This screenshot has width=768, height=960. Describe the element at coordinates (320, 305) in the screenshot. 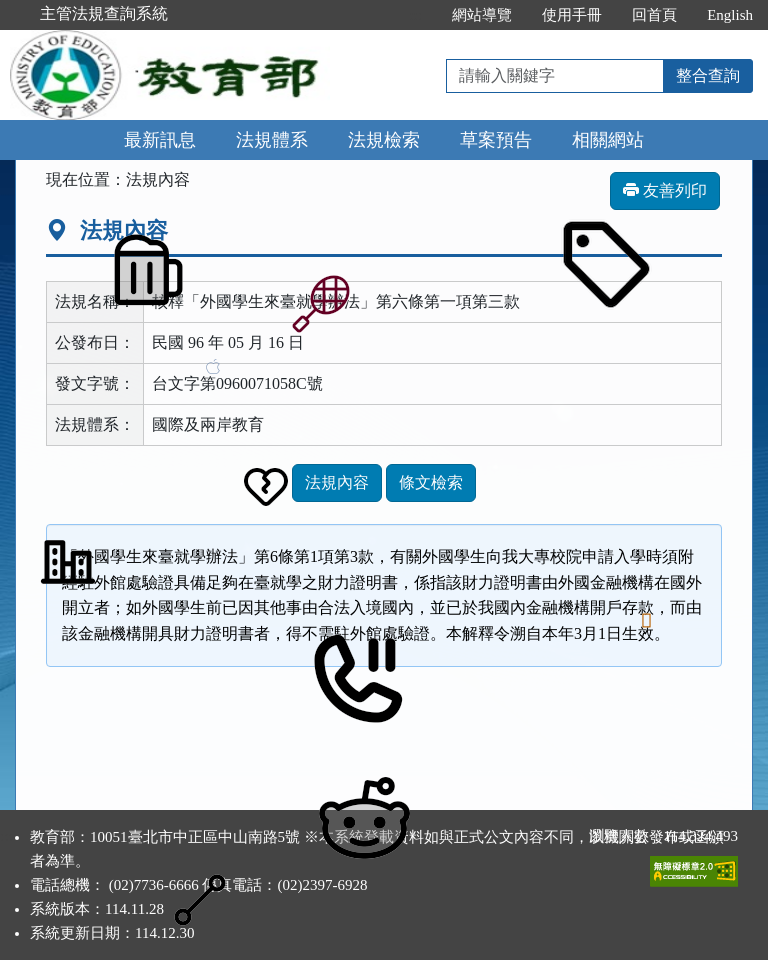

I see `access tennis or racquet sports features` at that location.